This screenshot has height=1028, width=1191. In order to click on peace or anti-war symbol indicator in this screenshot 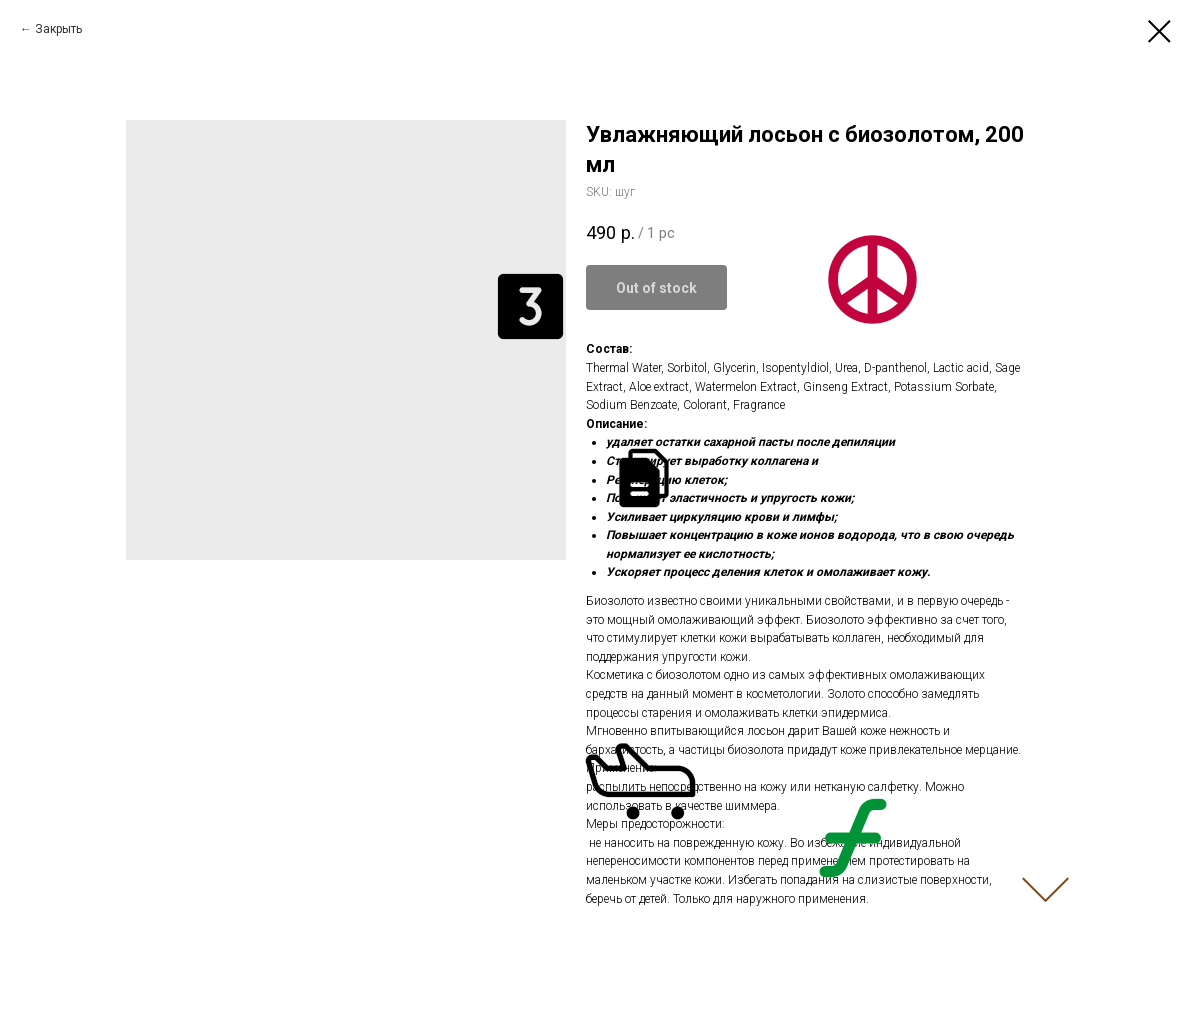, I will do `click(872, 279)`.